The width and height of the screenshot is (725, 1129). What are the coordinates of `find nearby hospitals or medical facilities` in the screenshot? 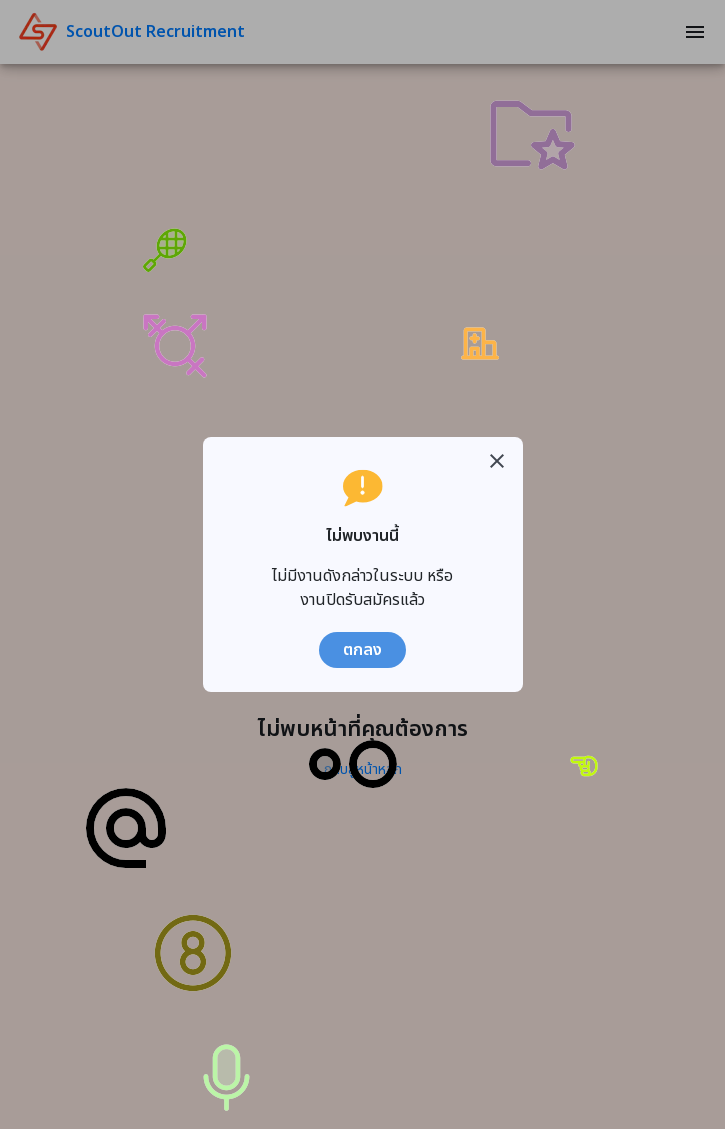 It's located at (478, 343).